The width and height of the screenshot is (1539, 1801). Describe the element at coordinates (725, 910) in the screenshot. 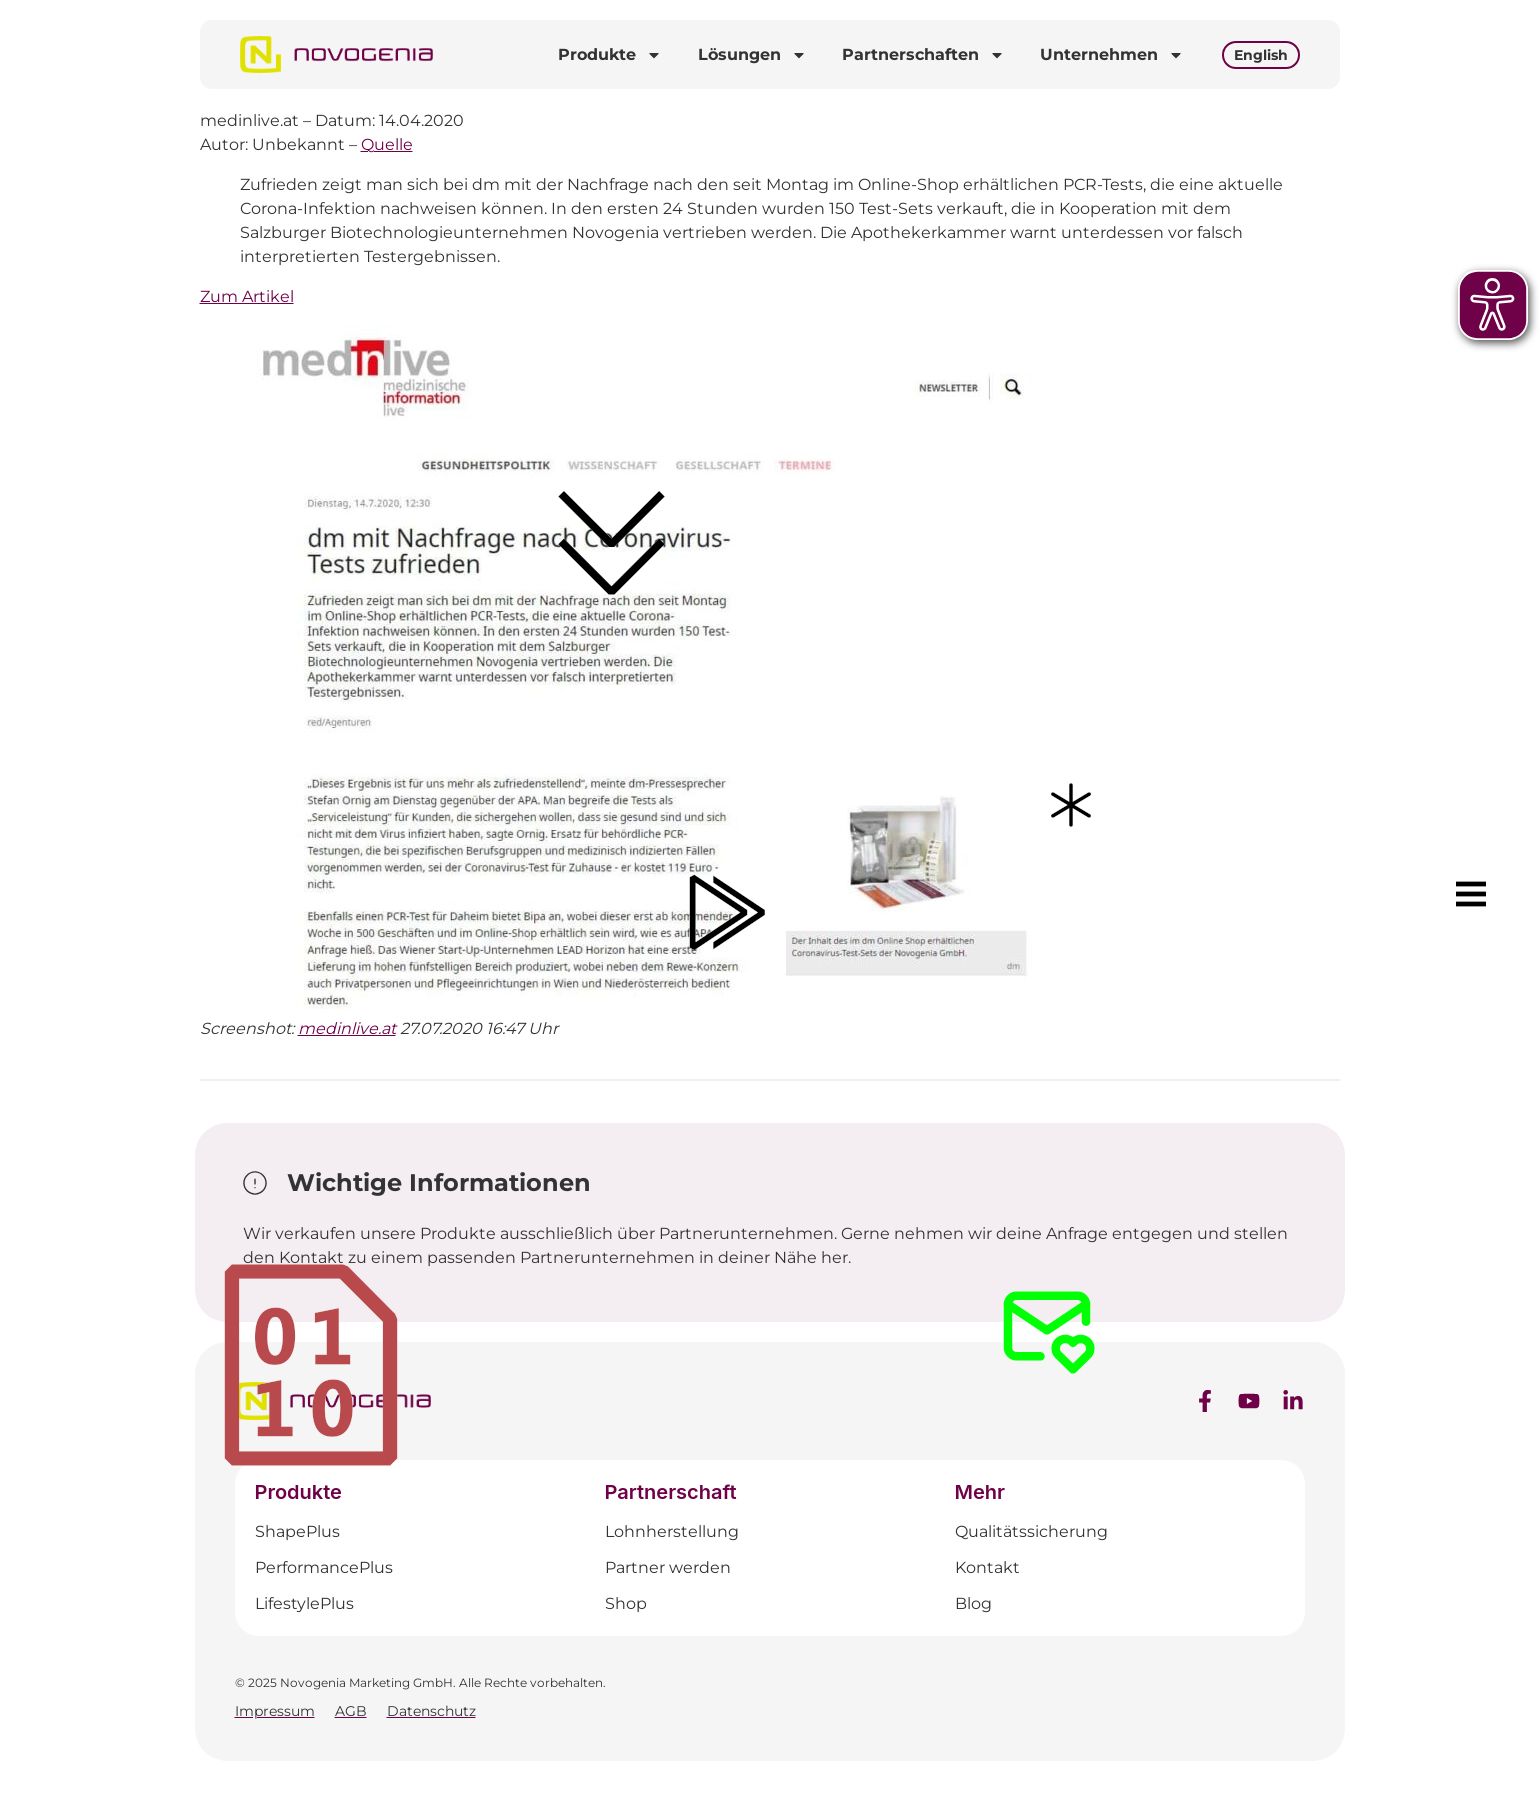

I see `run all tasks or scripts` at that location.